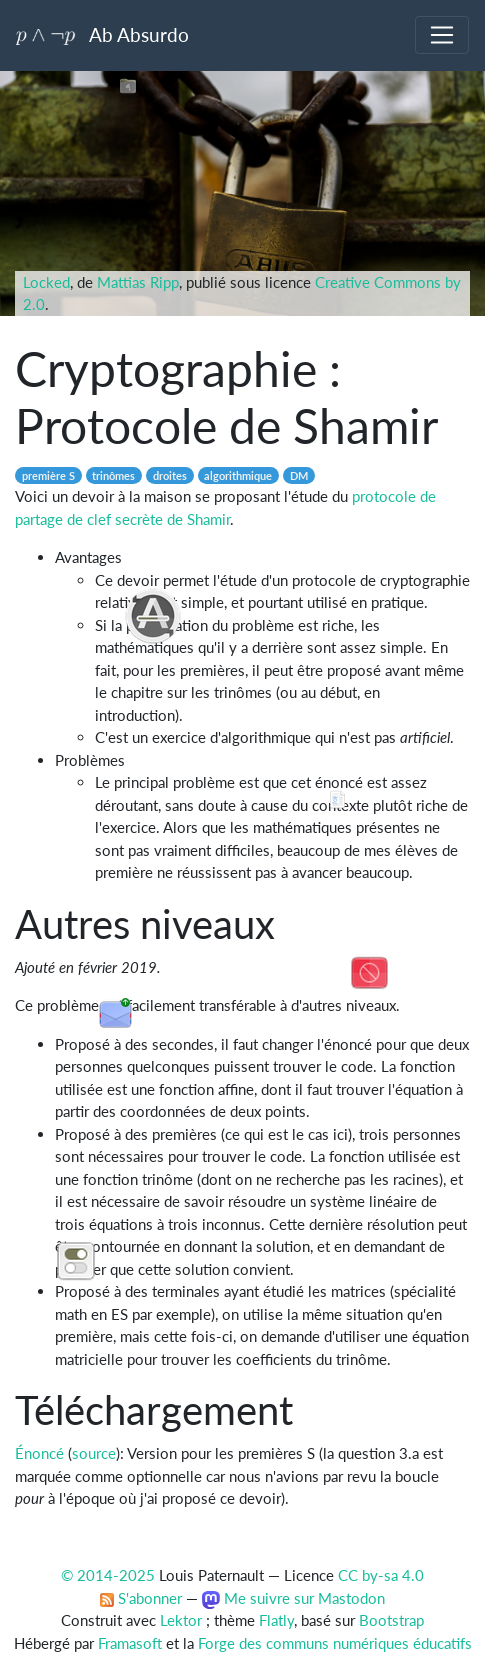 This screenshot has width=485, height=1670. I want to click on a hancom hangul word processor document file, so click(337, 799).